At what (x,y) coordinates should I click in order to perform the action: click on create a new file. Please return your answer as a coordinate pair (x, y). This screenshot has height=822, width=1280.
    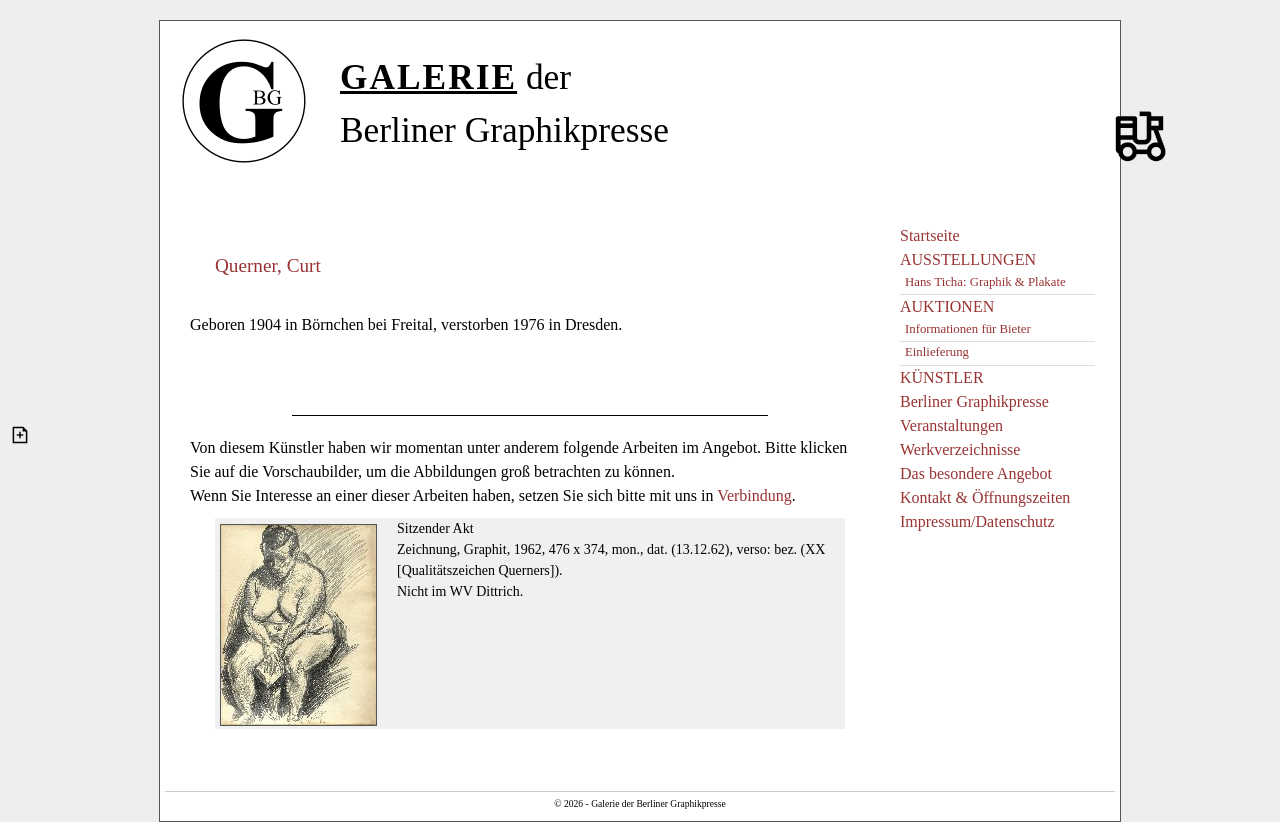
    Looking at the image, I should click on (20, 435).